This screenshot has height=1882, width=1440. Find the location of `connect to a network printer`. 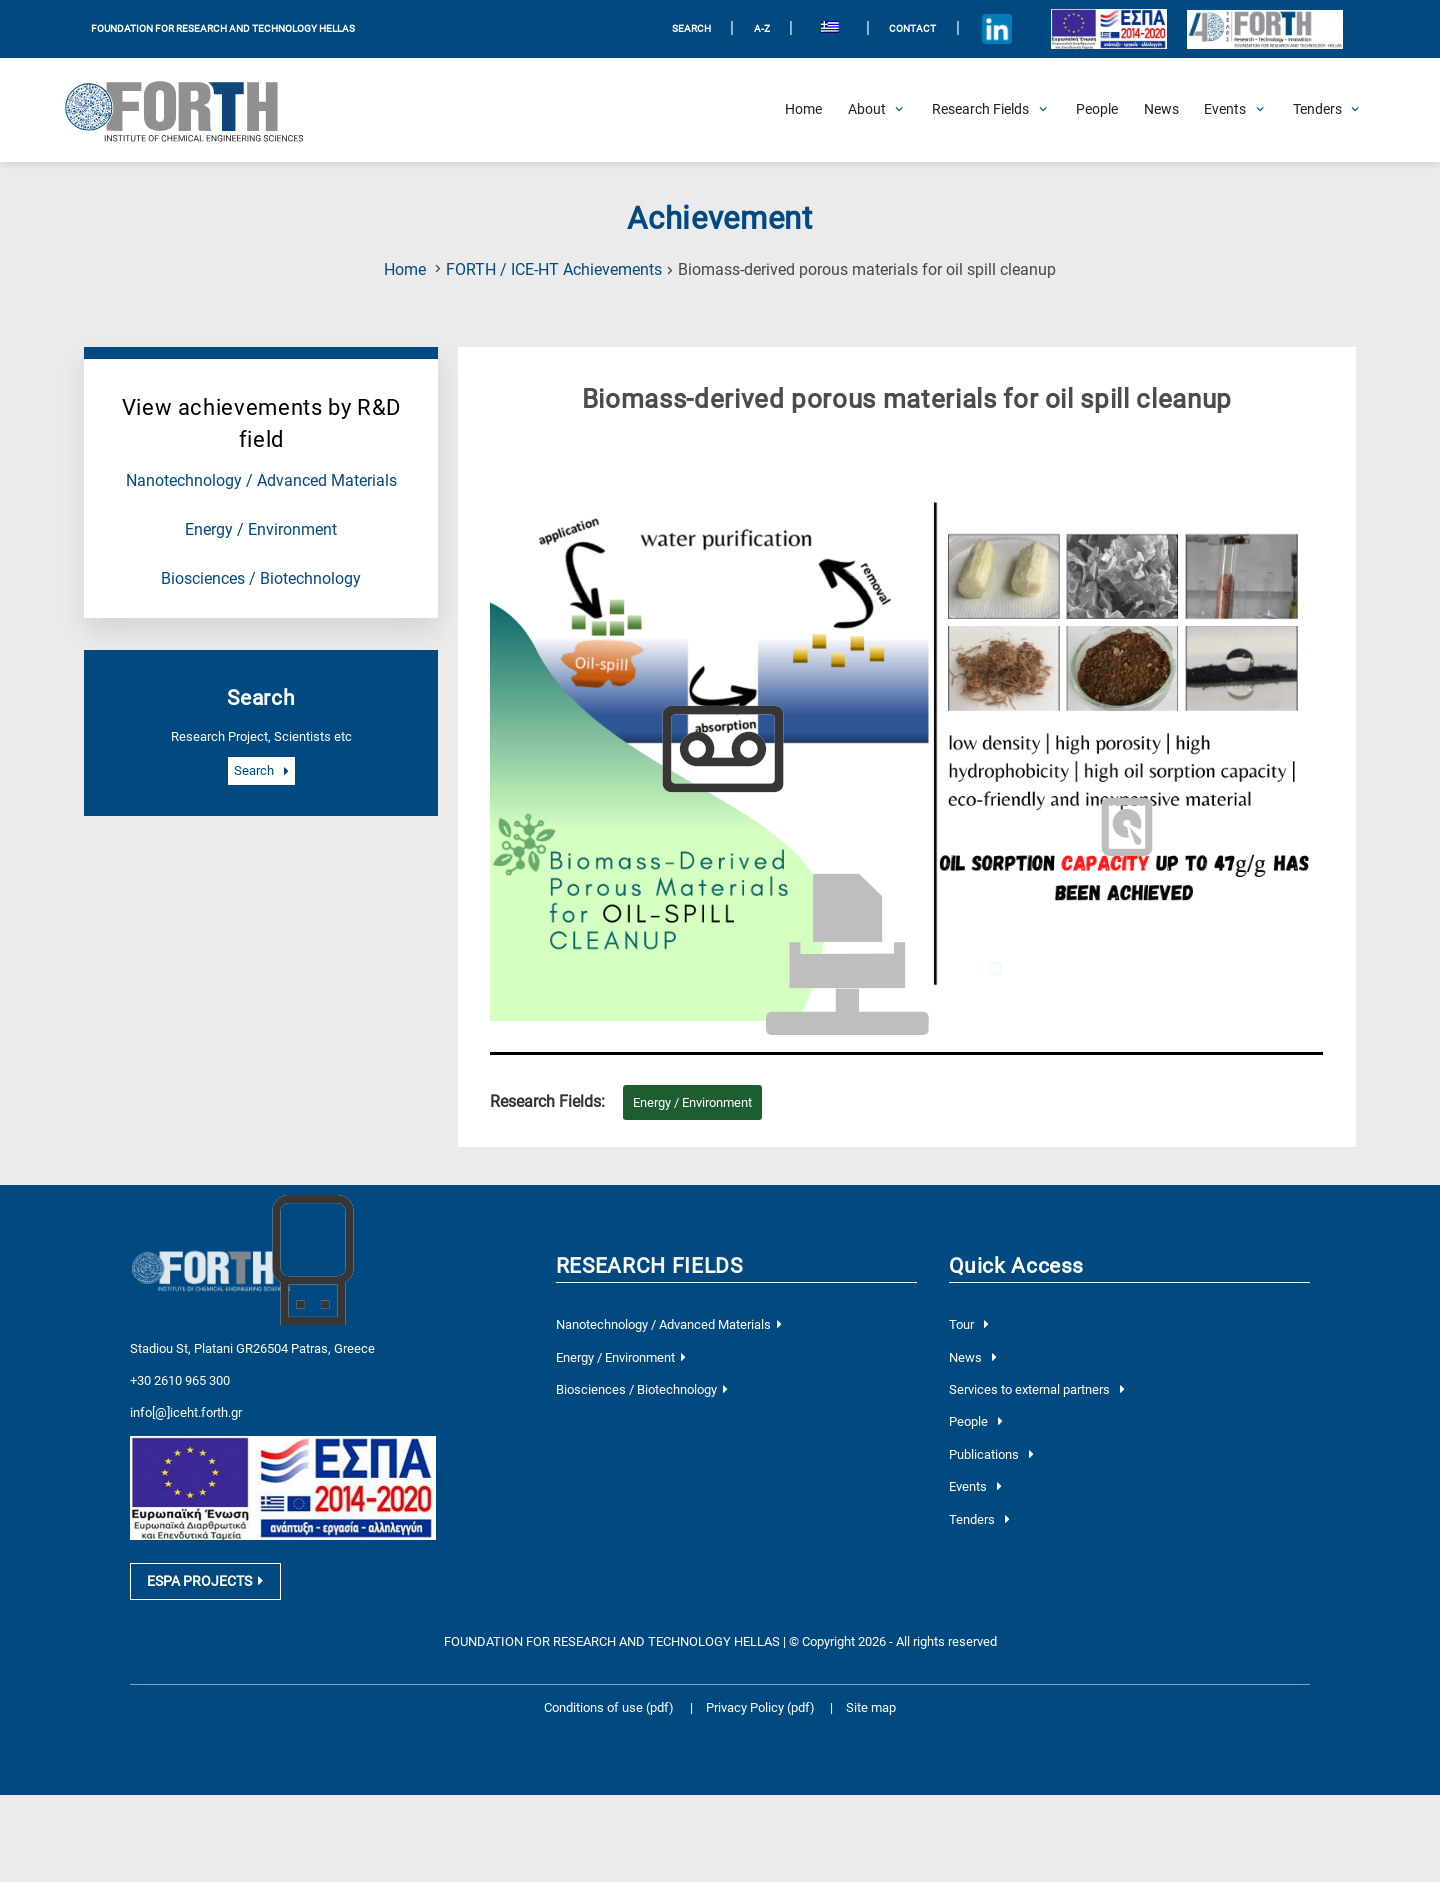

connect to a network printer is located at coordinates (859, 942).